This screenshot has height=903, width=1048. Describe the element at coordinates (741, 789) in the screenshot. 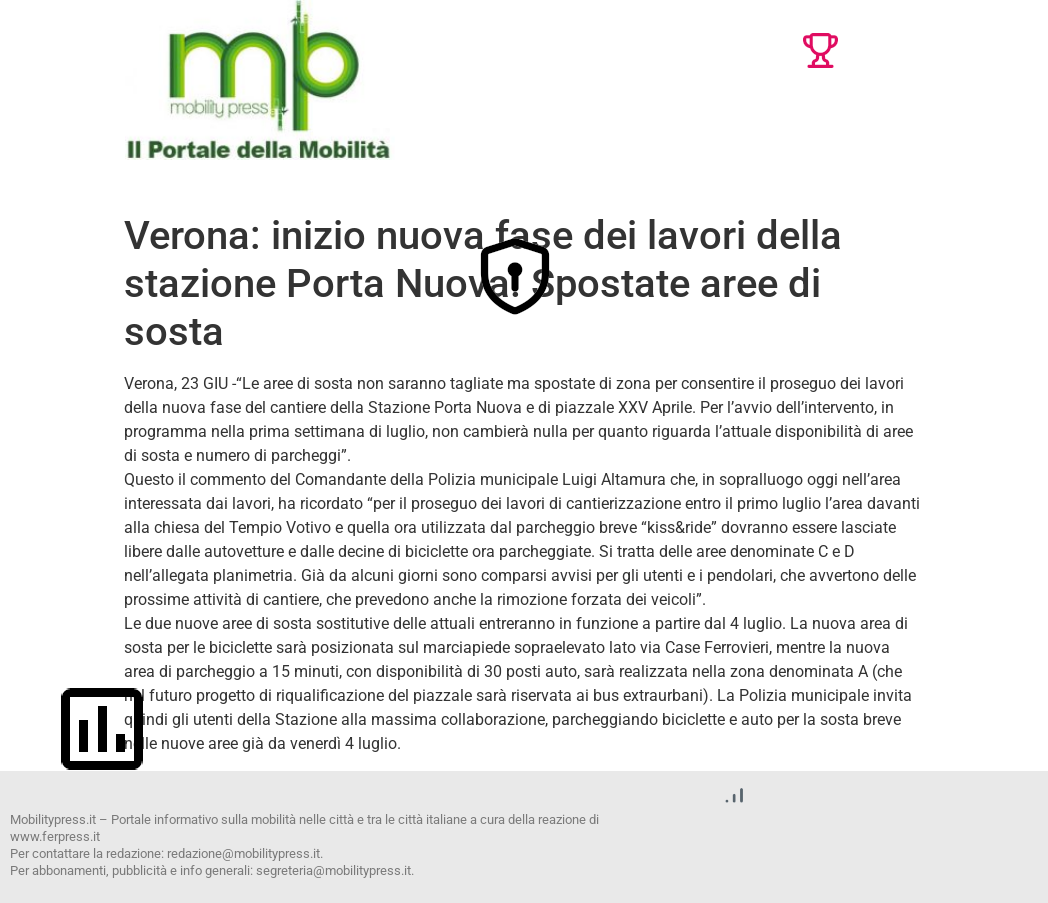

I see `indicates medium signal strength` at that location.